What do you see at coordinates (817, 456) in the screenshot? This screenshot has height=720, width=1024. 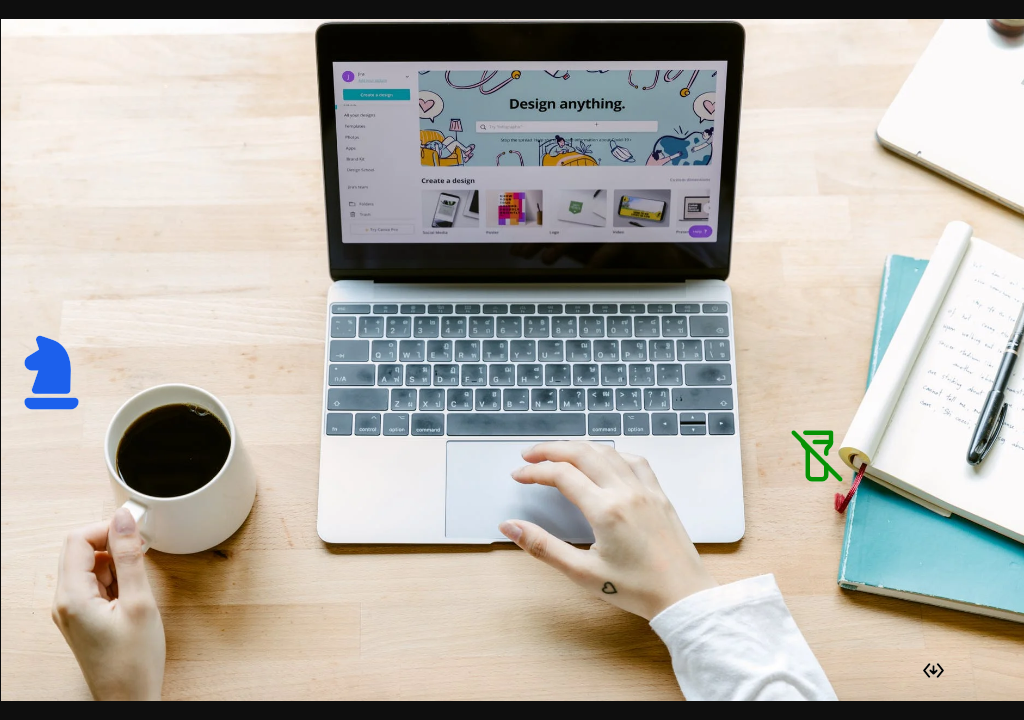 I see `flashlight is currently off` at bounding box center [817, 456].